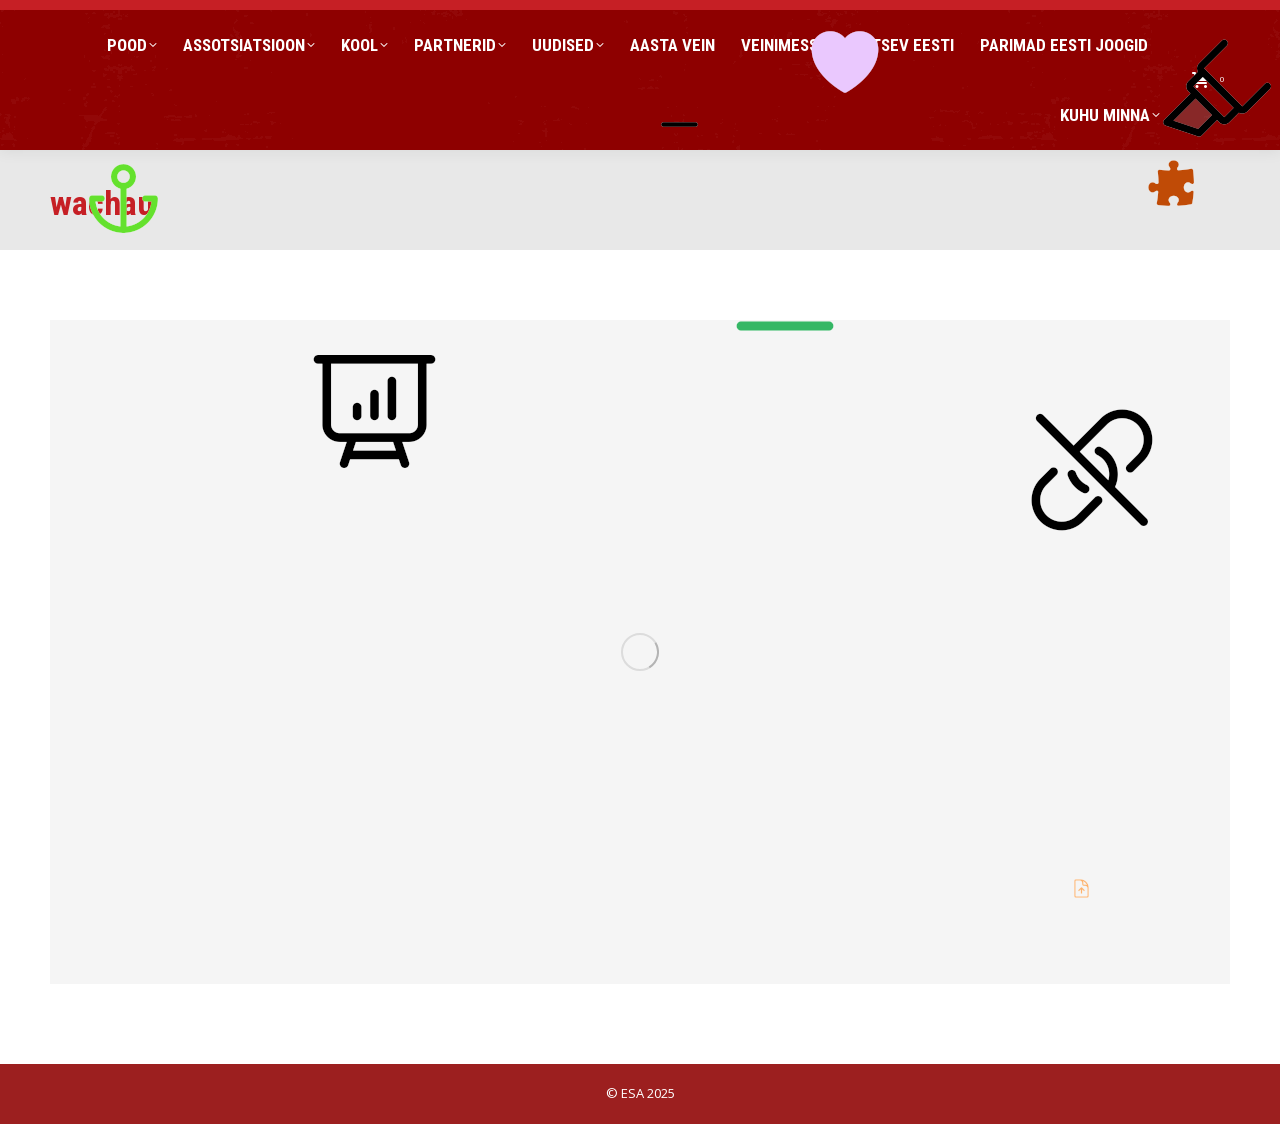  I want to click on upload a document or file, so click(1081, 888).